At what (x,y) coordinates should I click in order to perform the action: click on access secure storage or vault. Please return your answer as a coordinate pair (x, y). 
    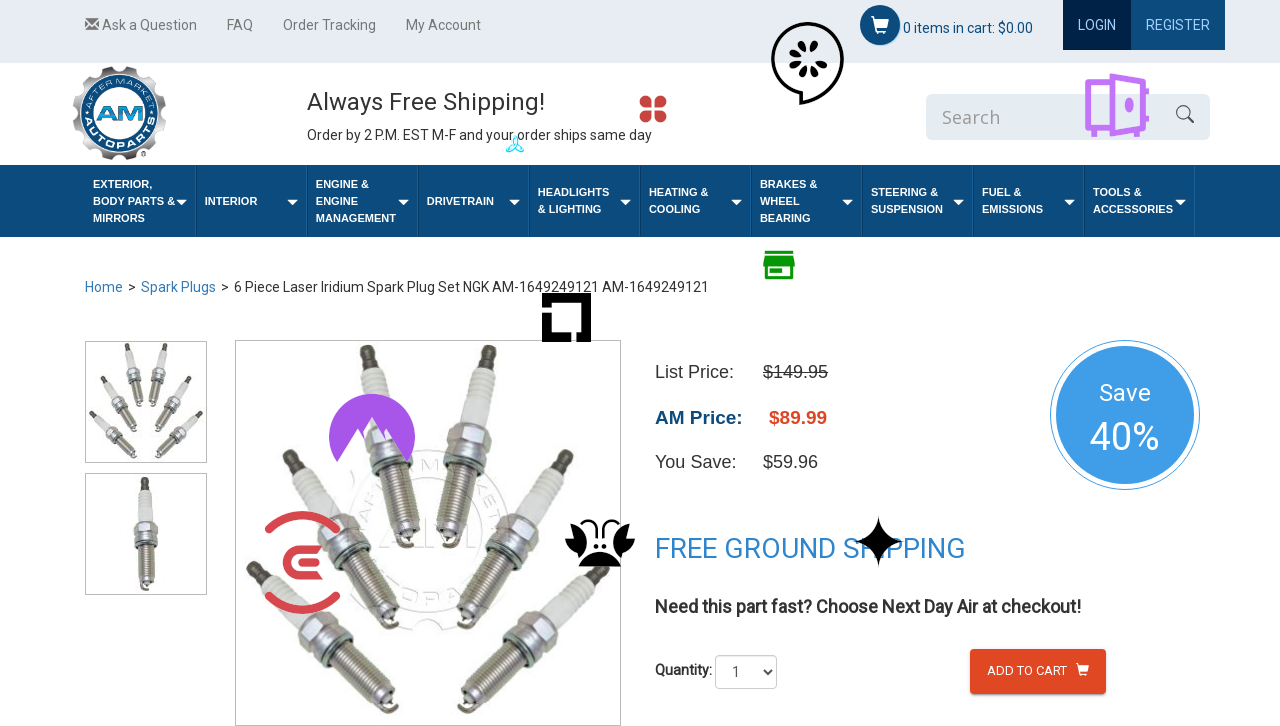
    Looking at the image, I should click on (1115, 106).